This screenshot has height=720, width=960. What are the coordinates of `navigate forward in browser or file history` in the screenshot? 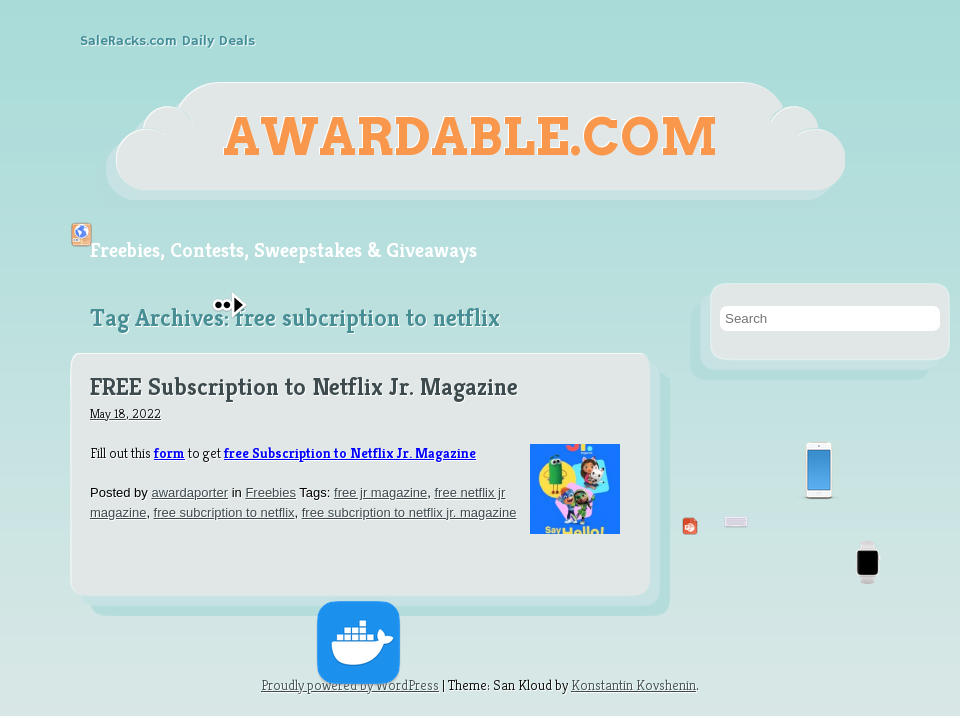 It's located at (228, 306).